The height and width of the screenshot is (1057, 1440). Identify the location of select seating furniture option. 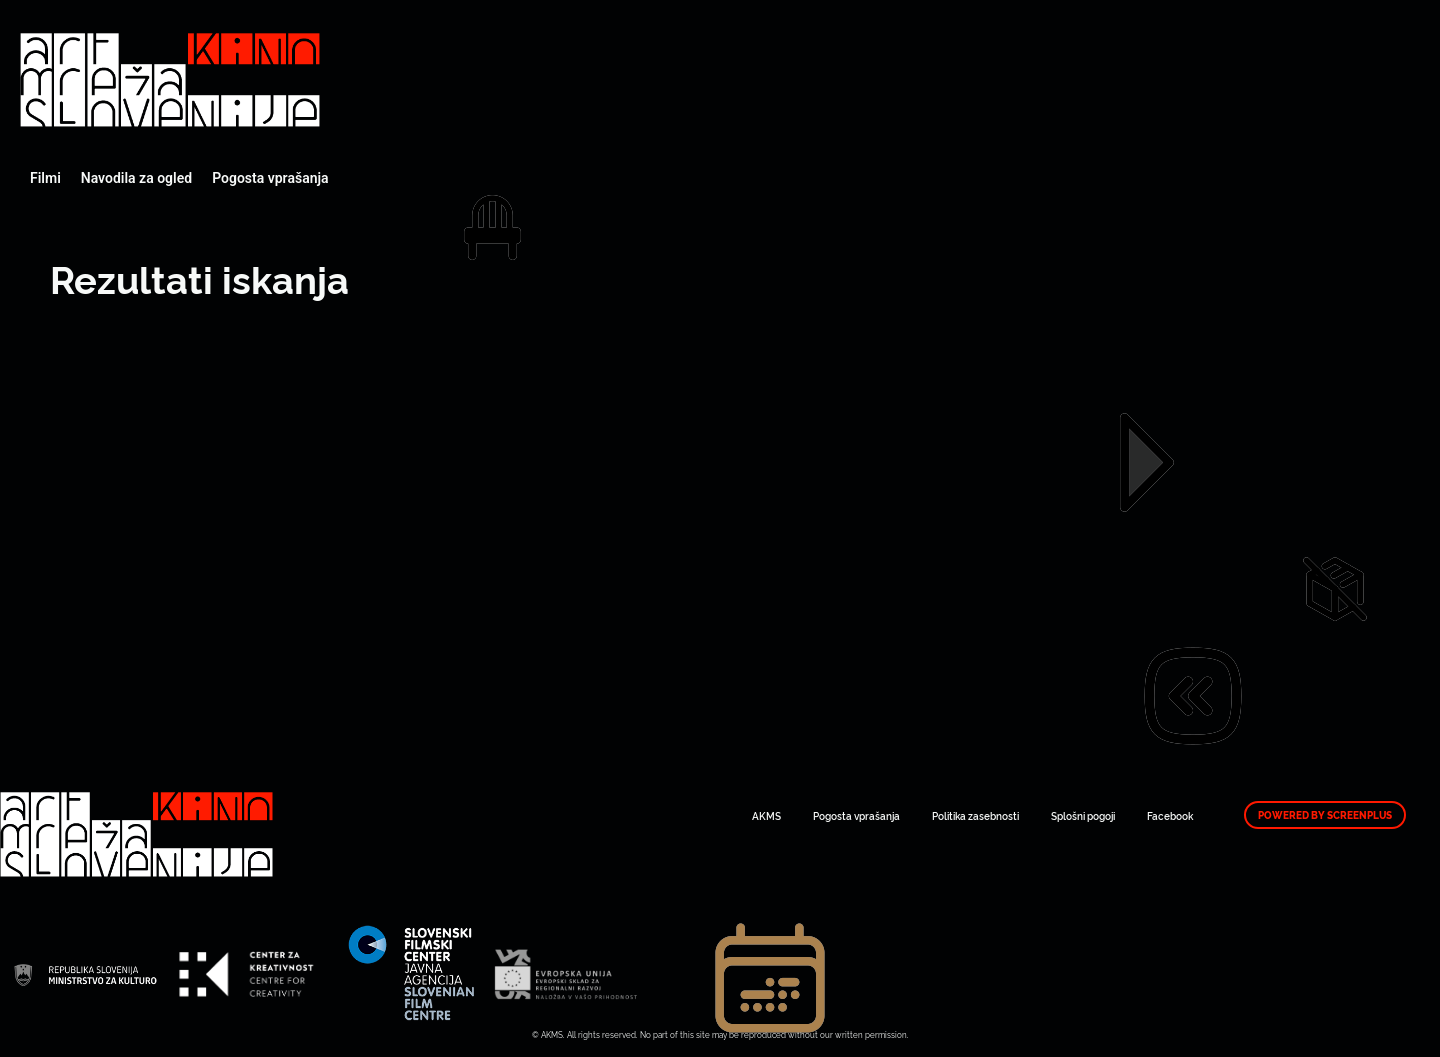
(492, 227).